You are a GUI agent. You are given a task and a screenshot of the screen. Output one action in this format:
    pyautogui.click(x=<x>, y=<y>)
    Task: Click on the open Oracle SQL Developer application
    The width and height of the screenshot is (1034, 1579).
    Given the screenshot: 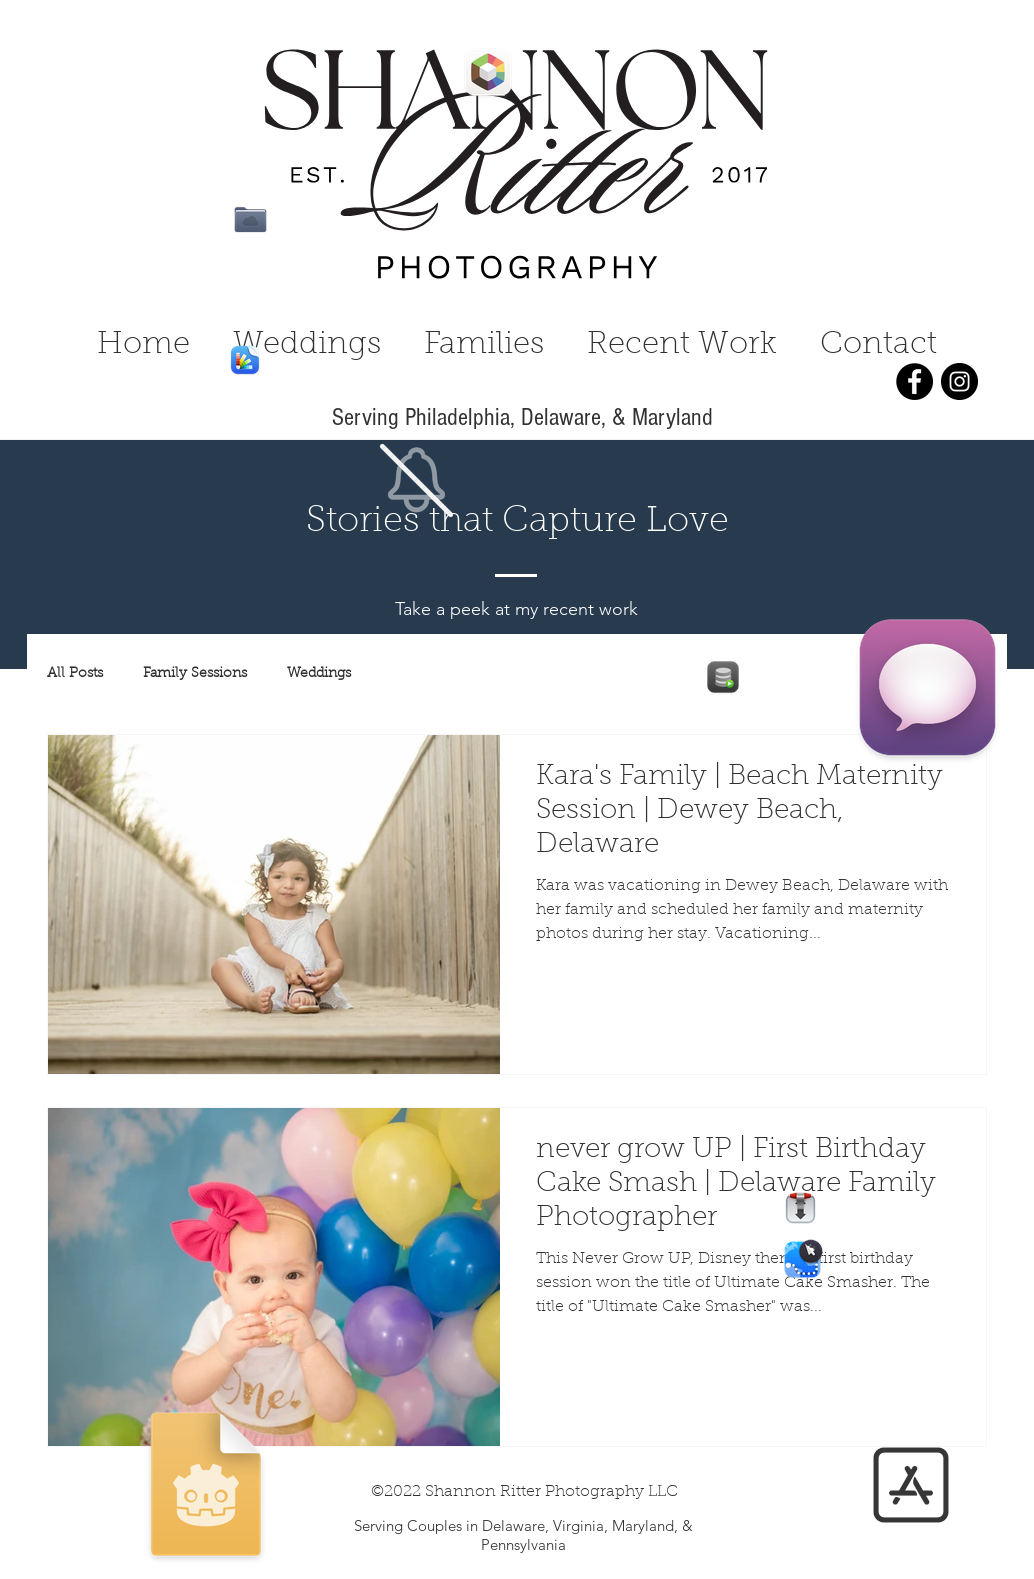 What is the action you would take?
    pyautogui.click(x=723, y=677)
    